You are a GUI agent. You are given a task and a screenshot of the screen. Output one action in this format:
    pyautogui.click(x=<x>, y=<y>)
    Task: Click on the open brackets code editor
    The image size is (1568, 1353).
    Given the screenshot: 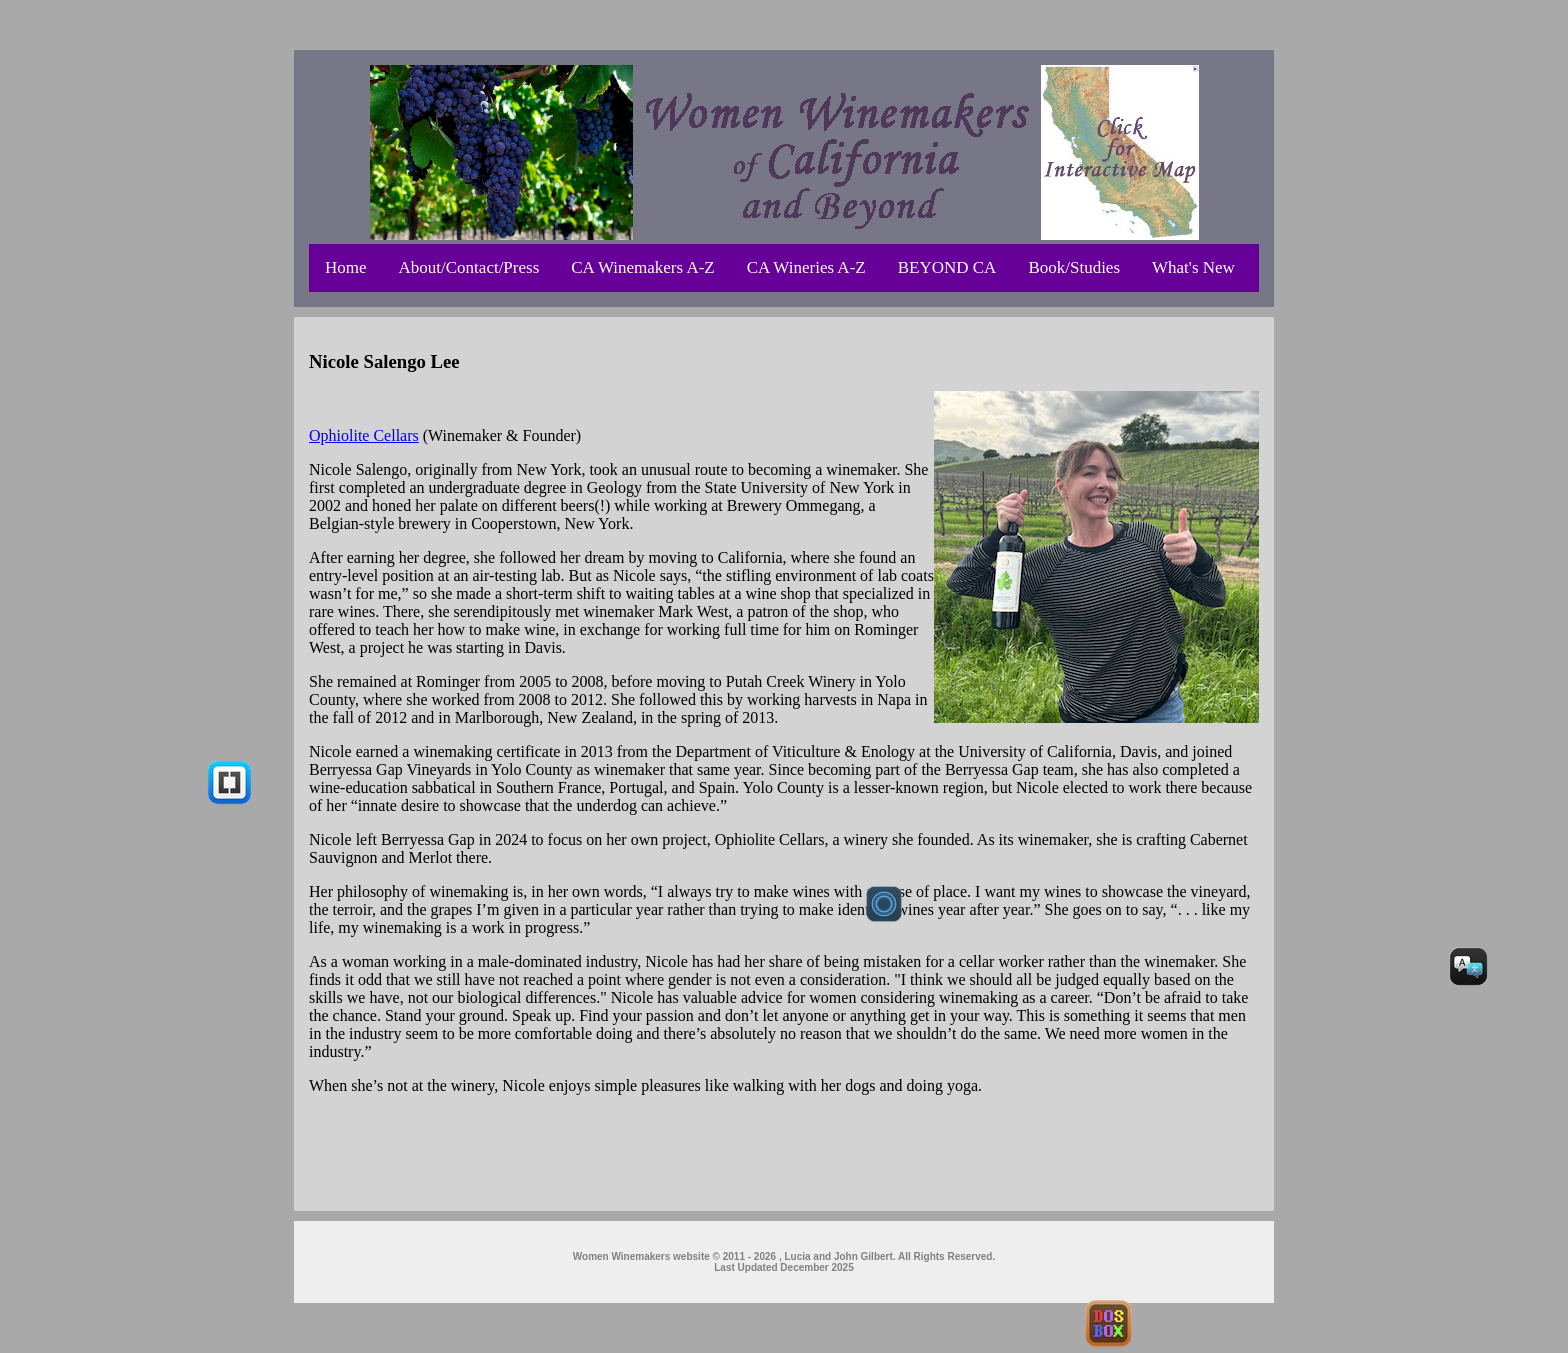 What is the action you would take?
    pyautogui.click(x=229, y=782)
    